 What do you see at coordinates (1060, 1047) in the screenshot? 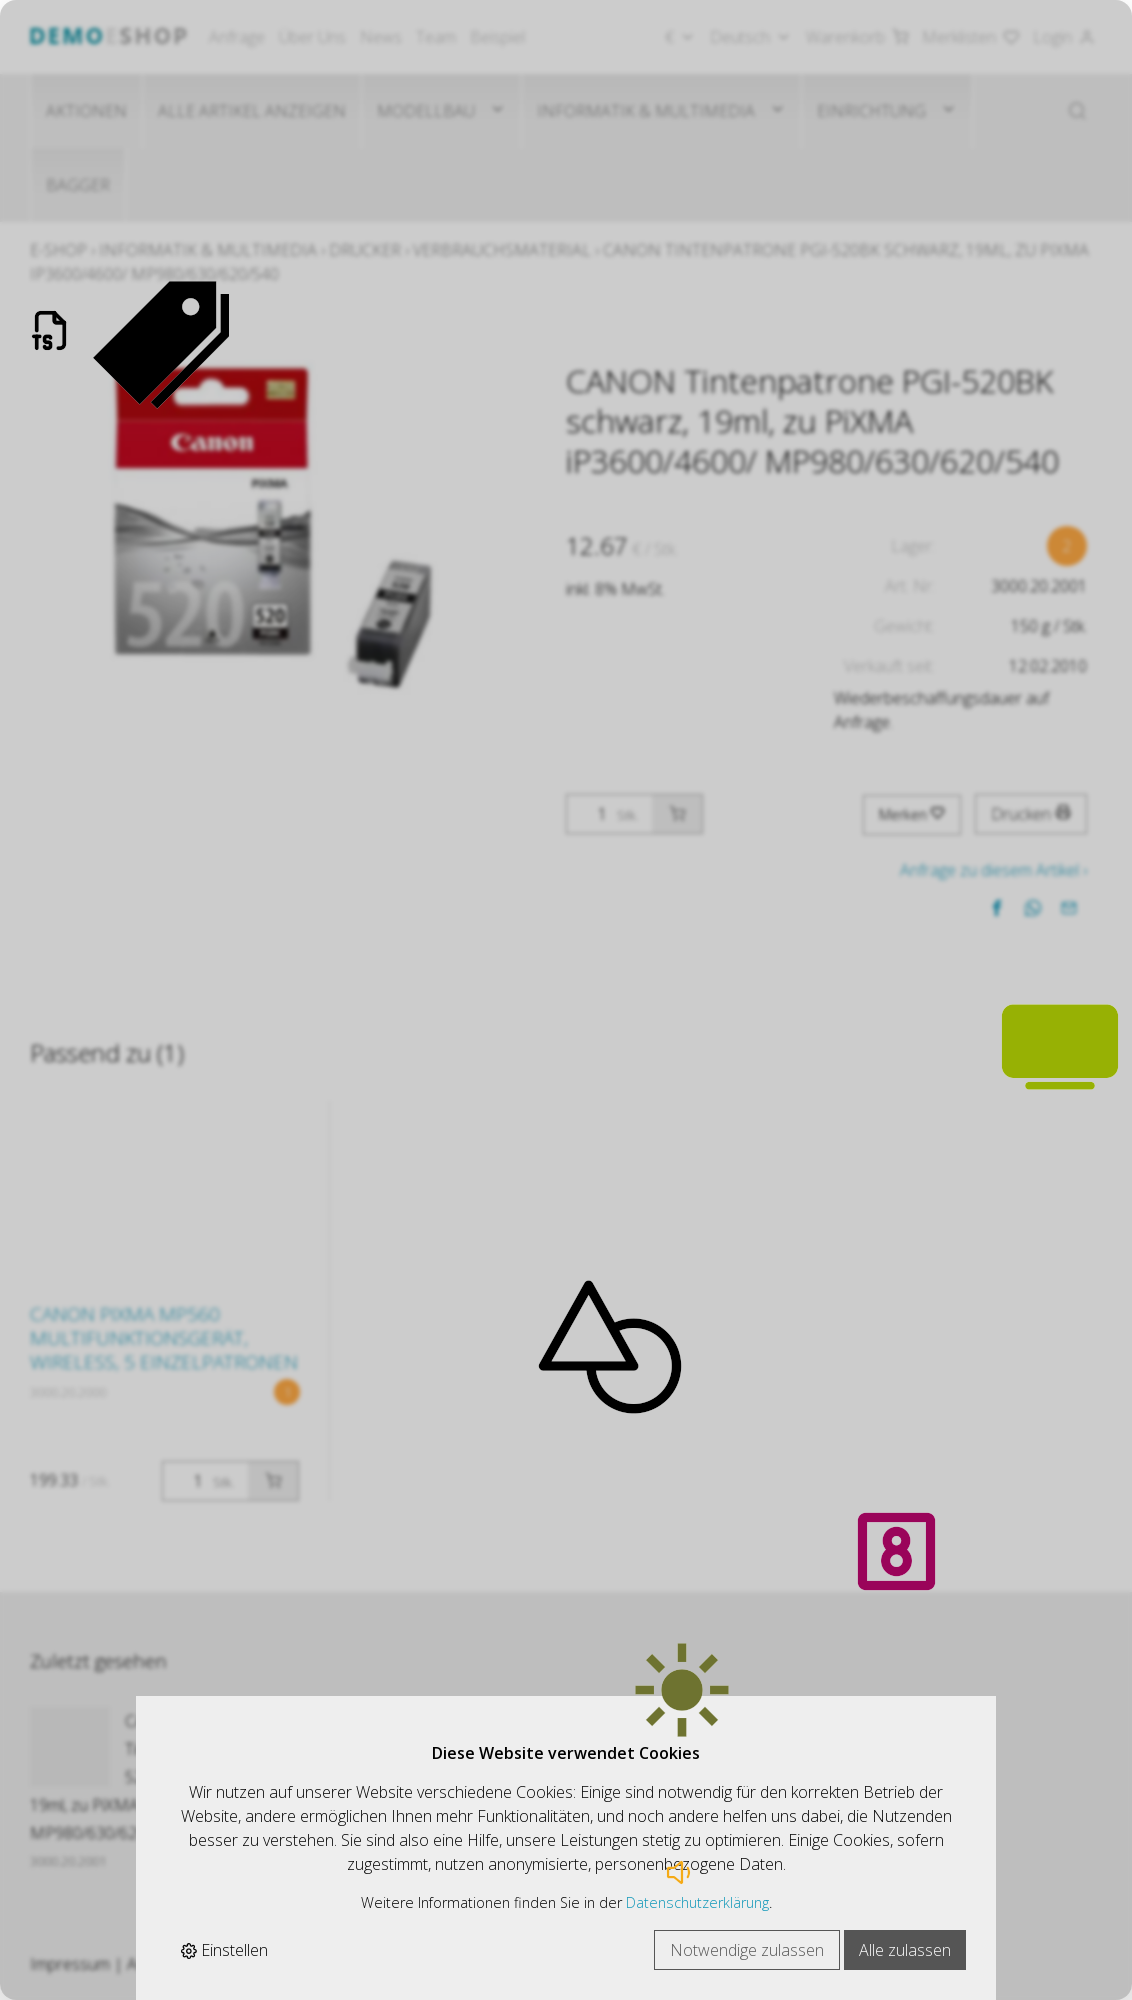
I see `access tv or streaming content` at bounding box center [1060, 1047].